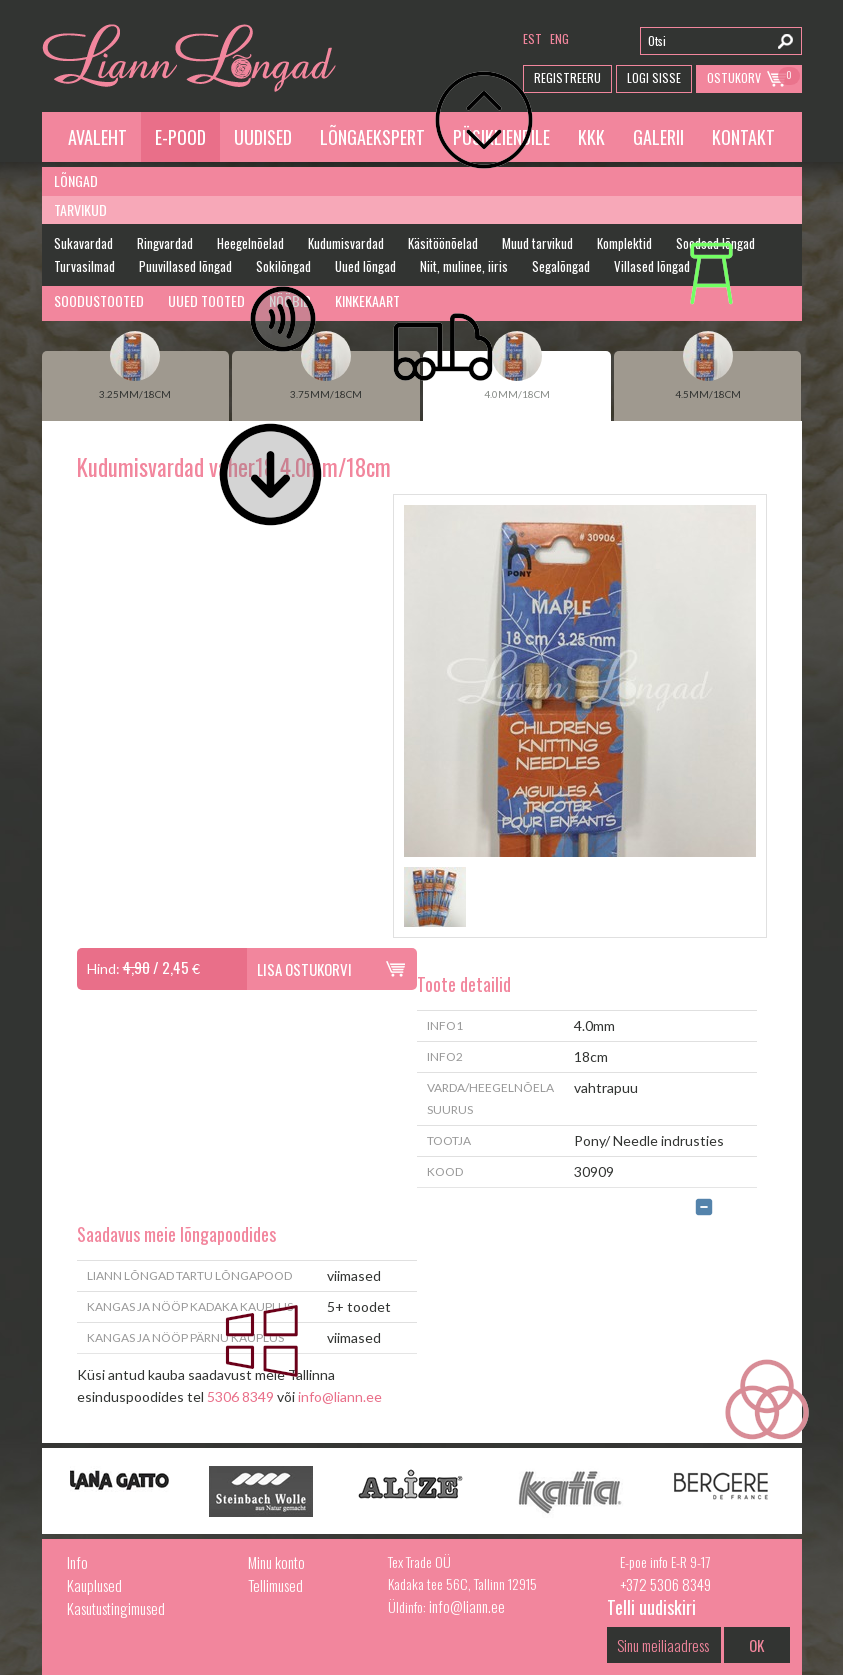  What do you see at coordinates (704, 1207) in the screenshot?
I see `remove or delete an item` at bounding box center [704, 1207].